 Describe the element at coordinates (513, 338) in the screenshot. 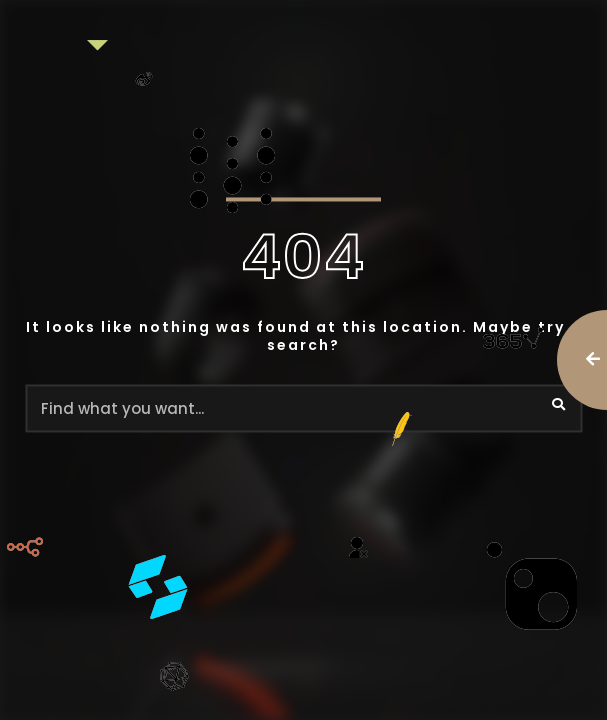

I see `365 data science logo` at that location.